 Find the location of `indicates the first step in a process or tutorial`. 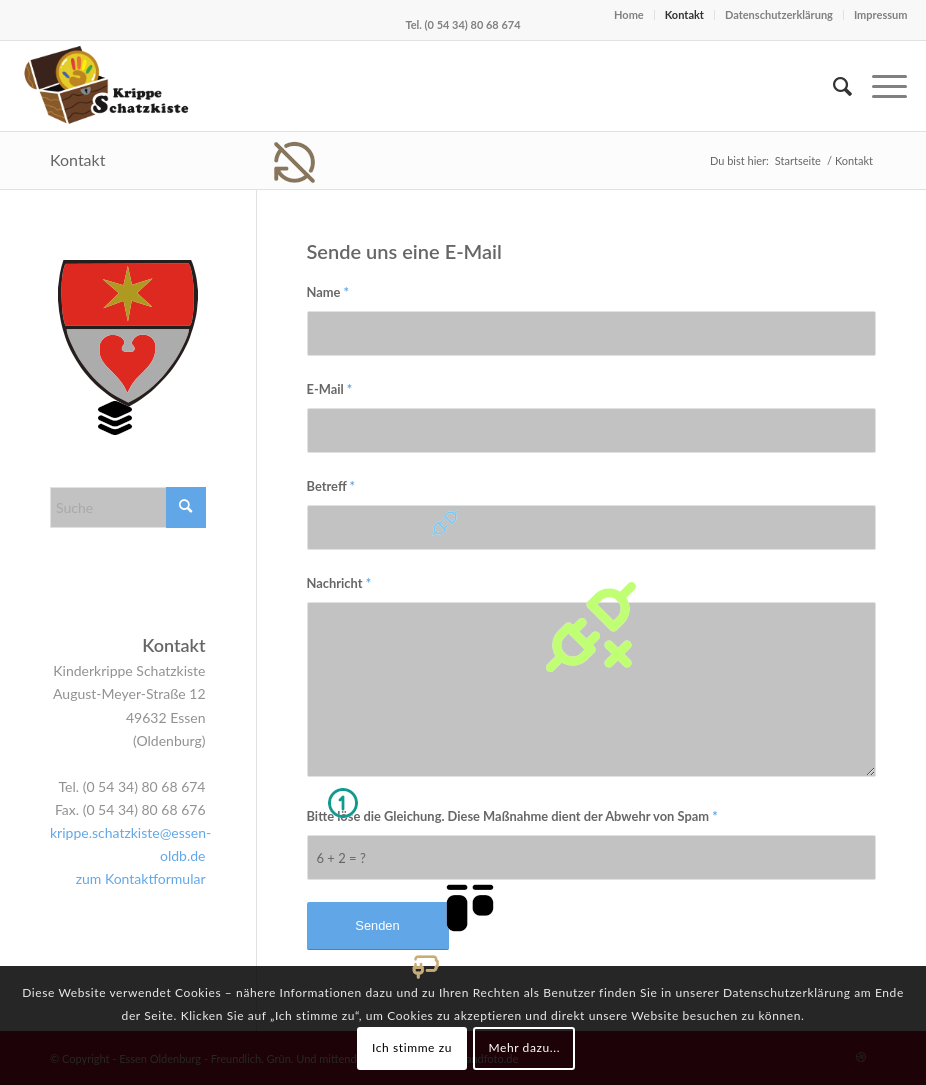

indicates the first step in a process or tutorial is located at coordinates (343, 803).